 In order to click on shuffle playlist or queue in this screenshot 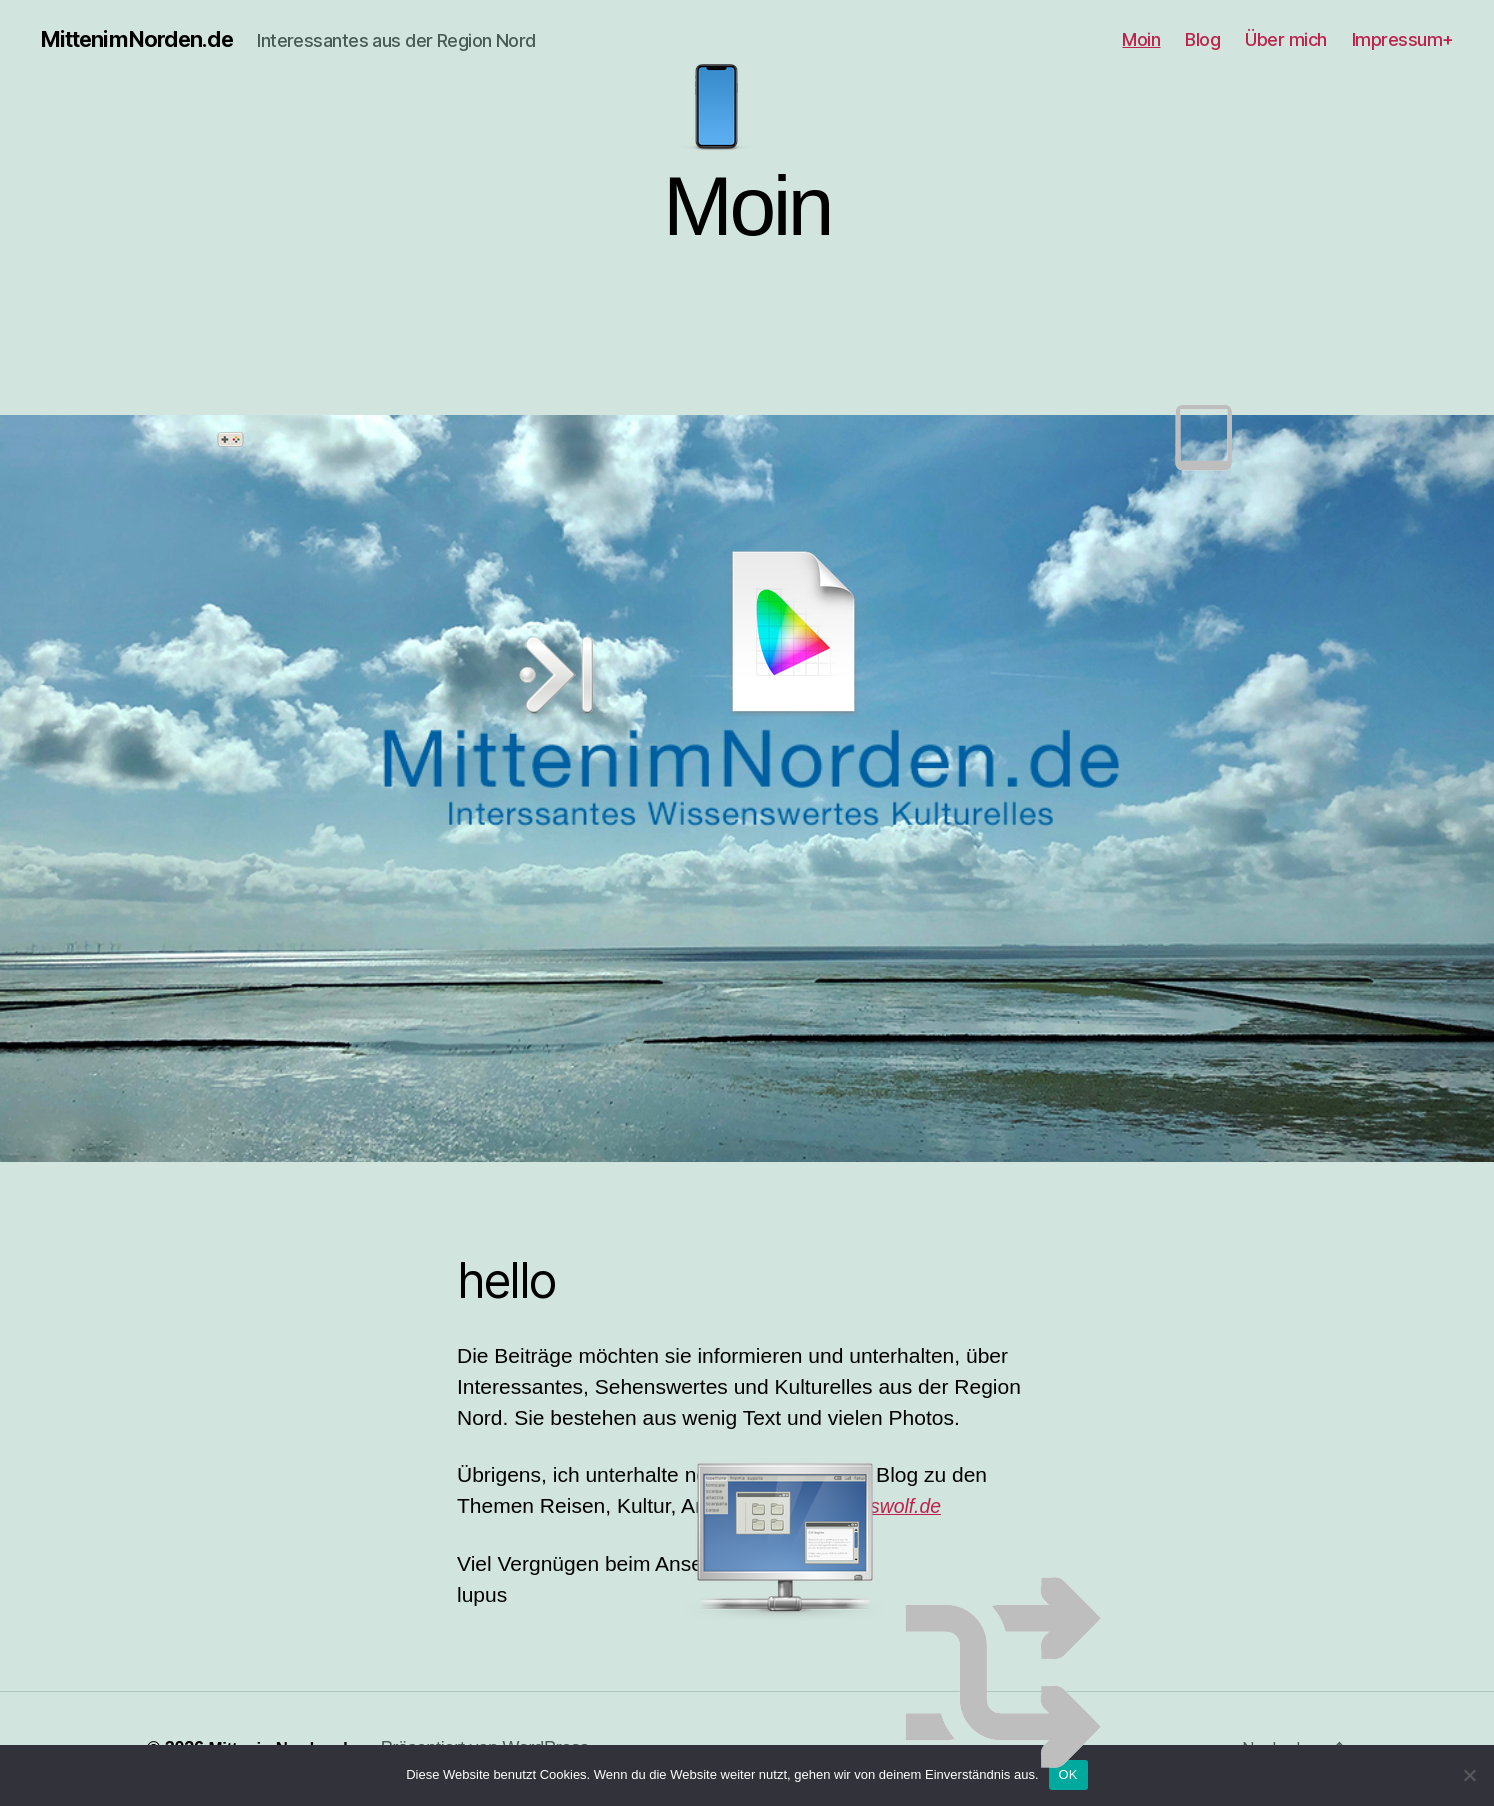, I will do `click(1000, 1672)`.